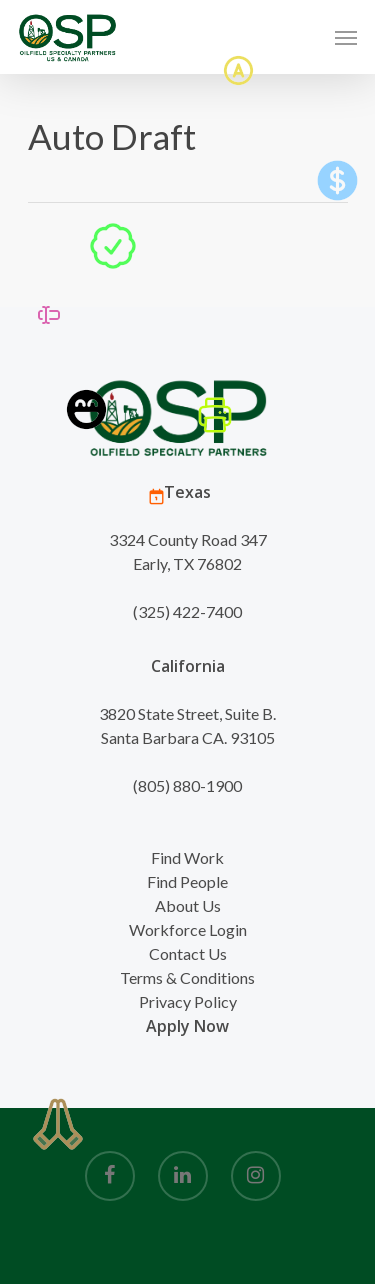  Describe the element at coordinates (86, 409) in the screenshot. I see `add a laughing emoji reaction` at that location.